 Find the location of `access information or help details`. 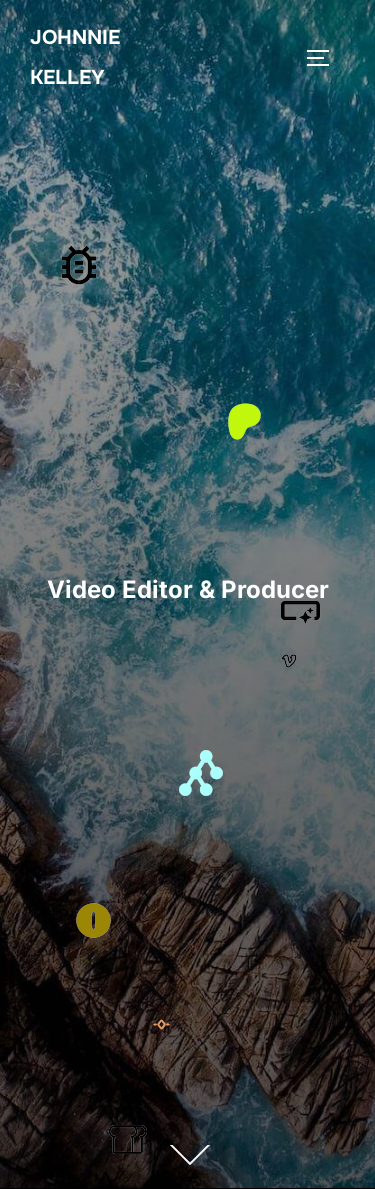

access information or help details is located at coordinates (93, 920).